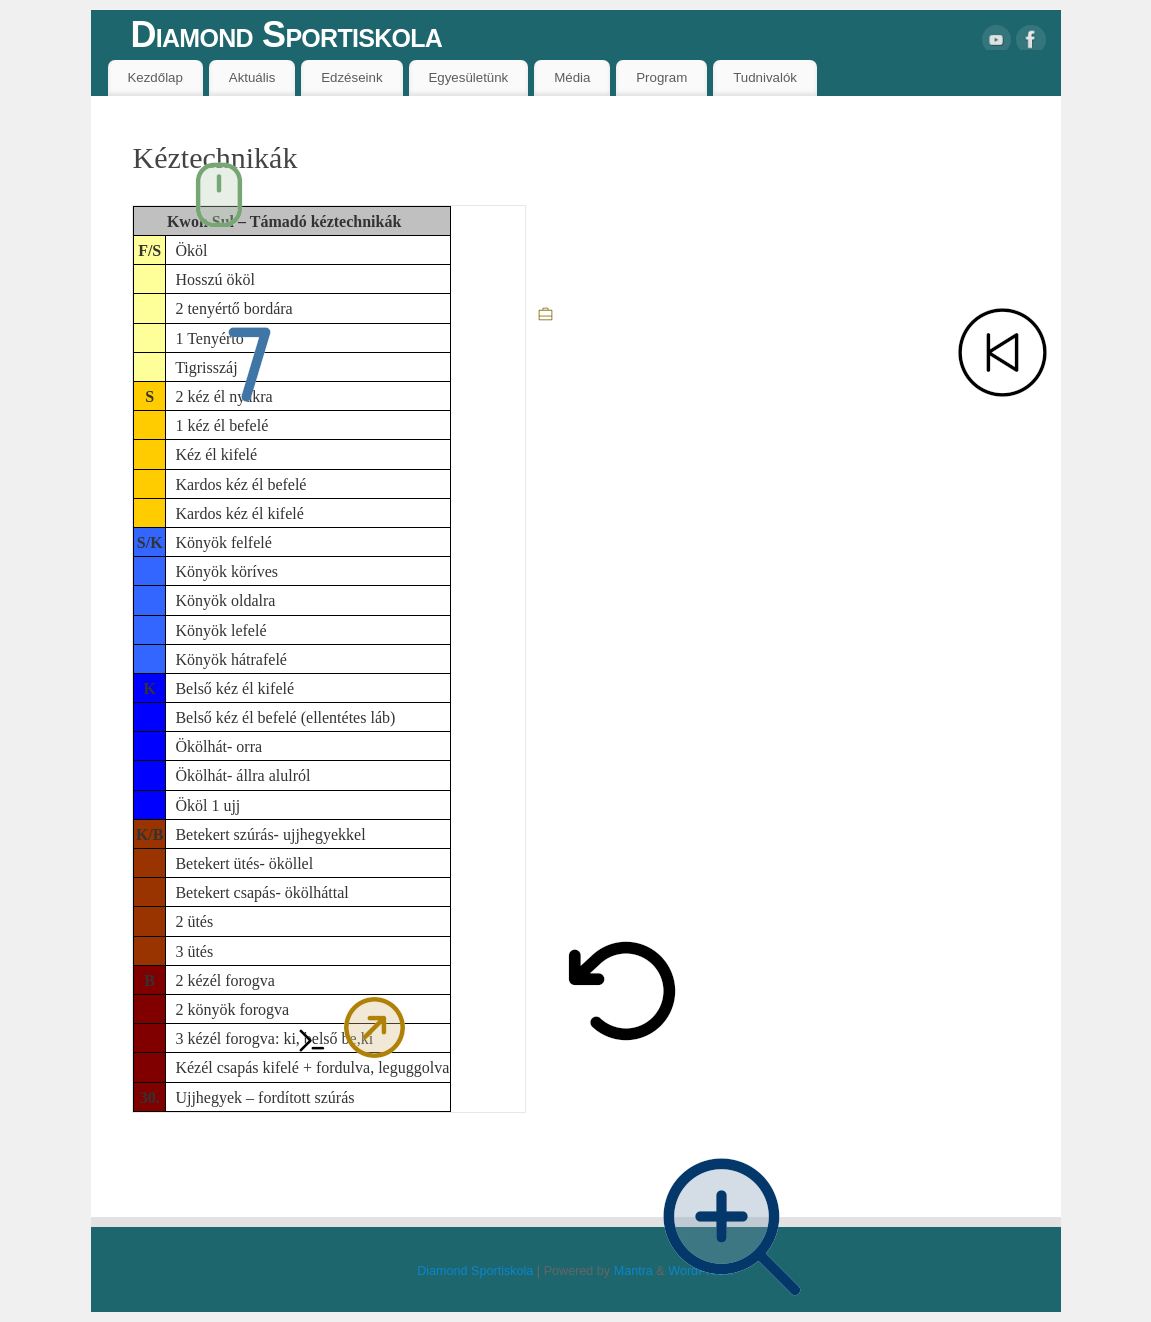  I want to click on undo the last action, so click(626, 991).